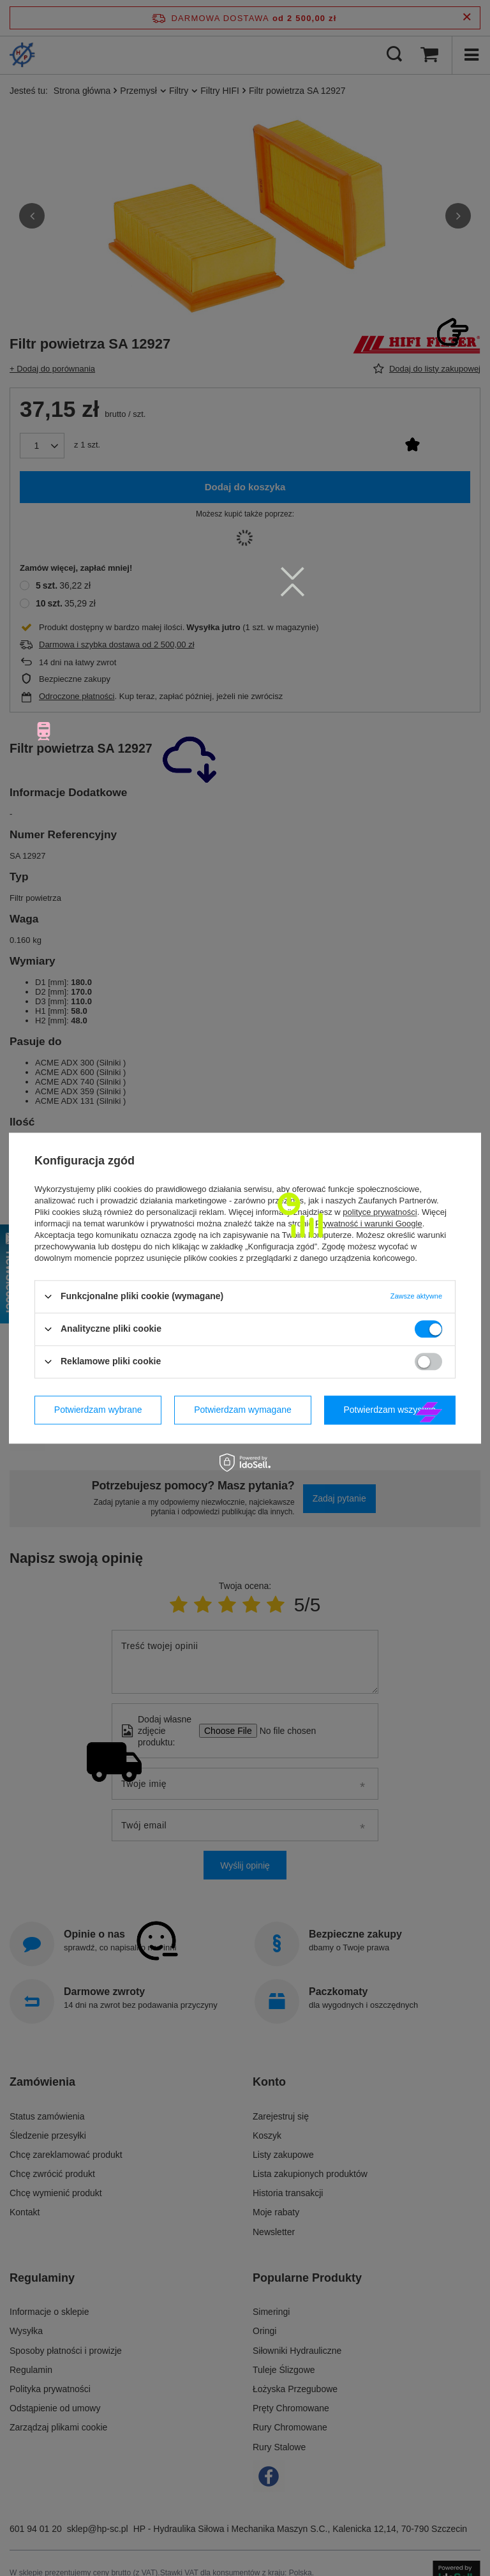  Describe the element at coordinates (412, 444) in the screenshot. I see `add to favorites` at that location.